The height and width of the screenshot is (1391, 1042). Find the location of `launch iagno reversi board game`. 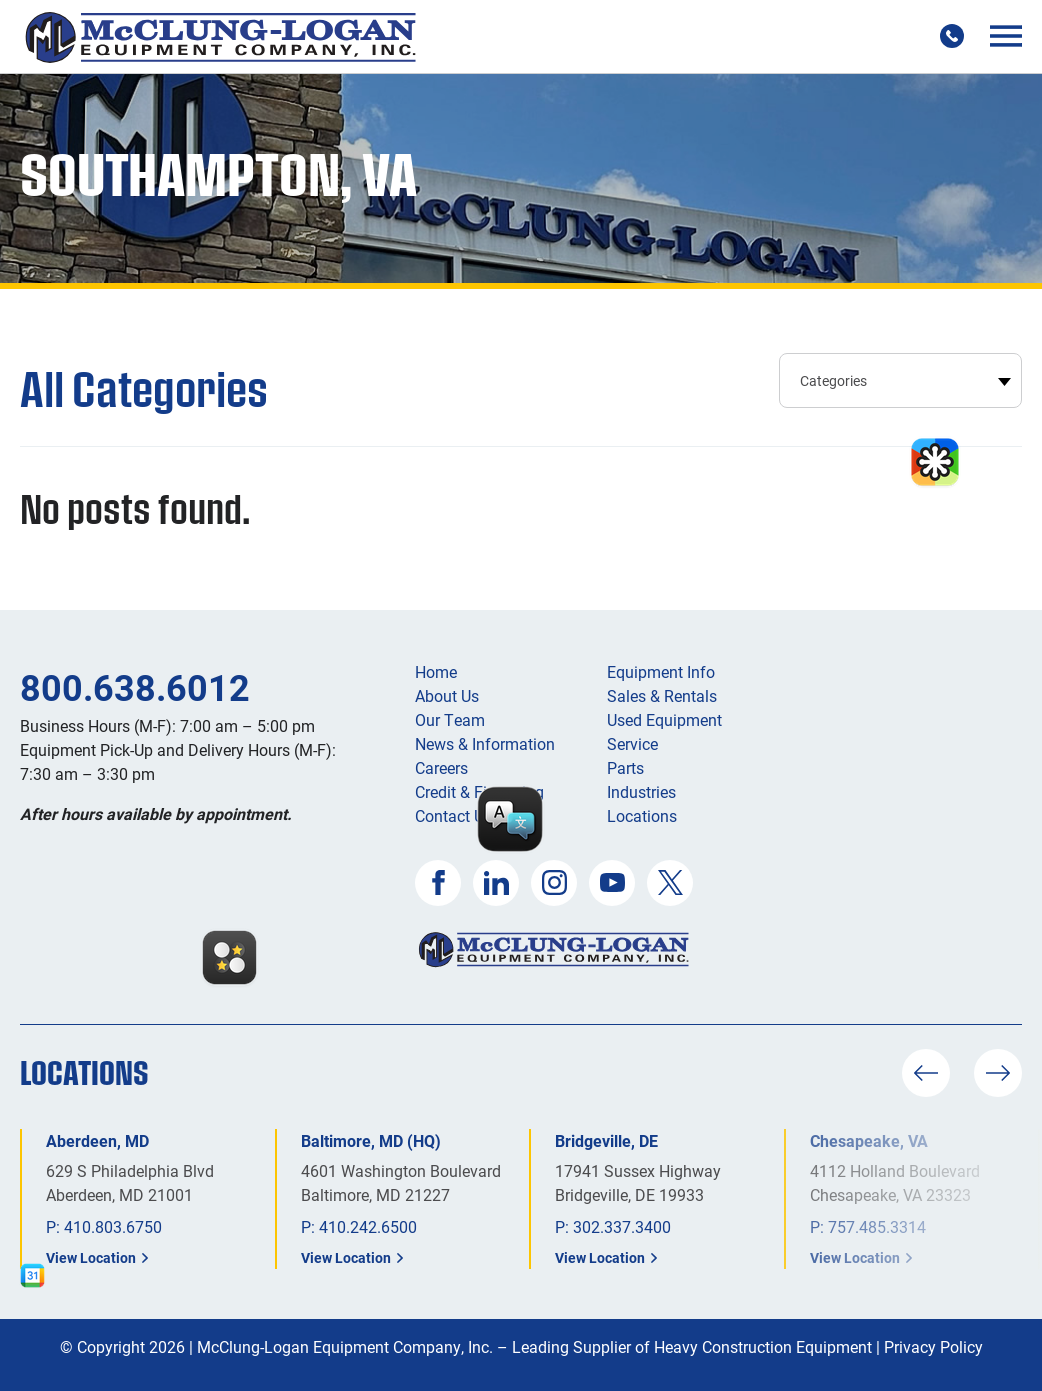

launch iagno reversi board game is located at coordinates (229, 957).